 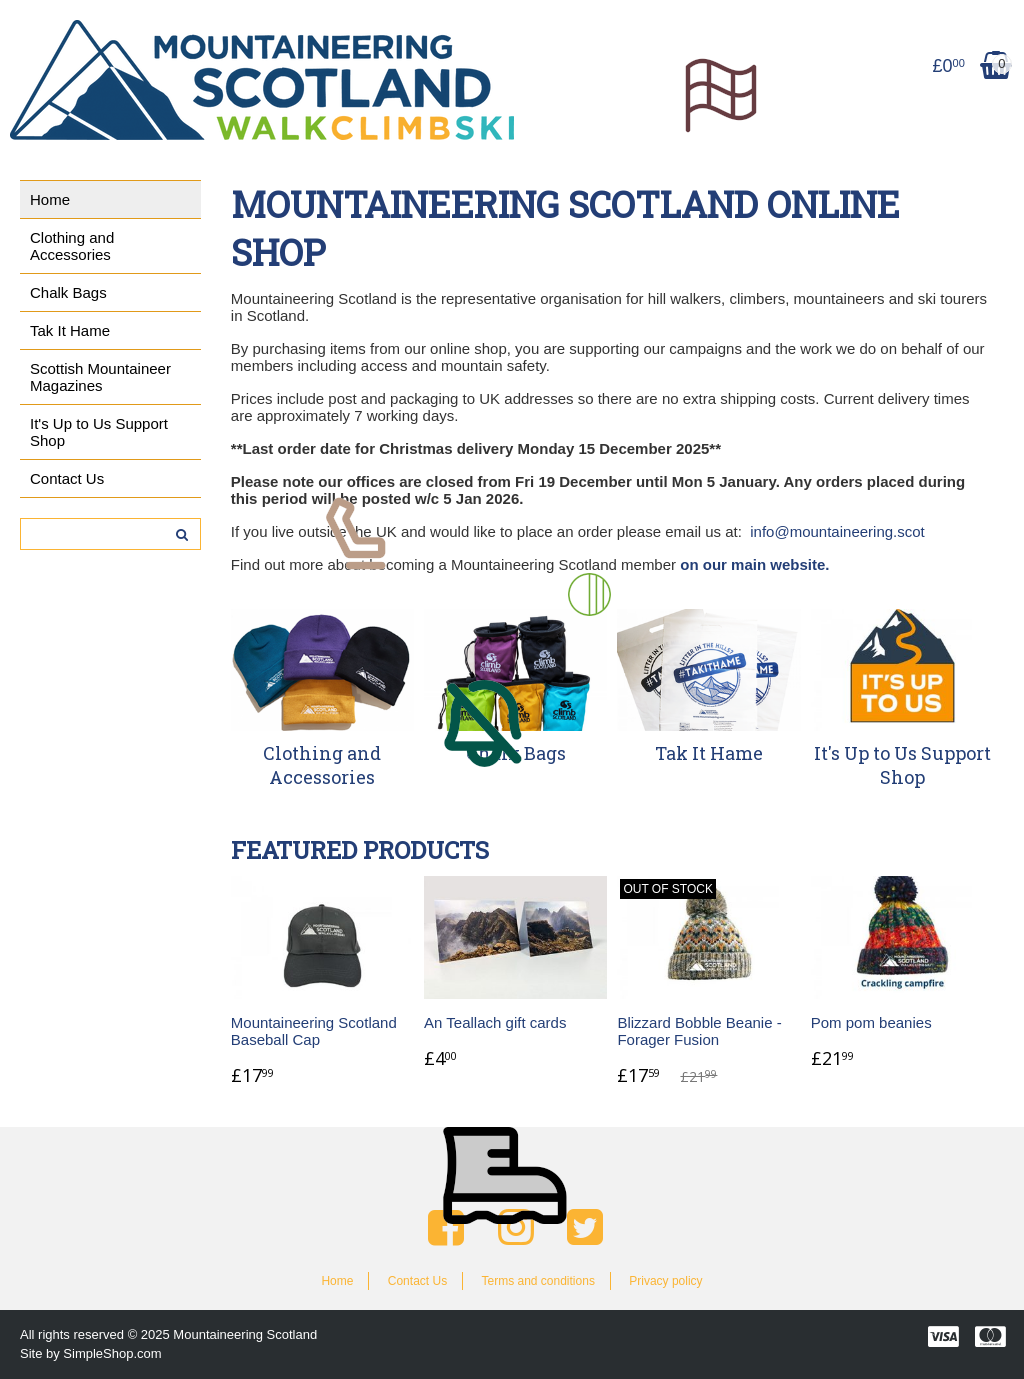 What do you see at coordinates (589, 594) in the screenshot?
I see `toggle between light and dark mode` at bounding box center [589, 594].